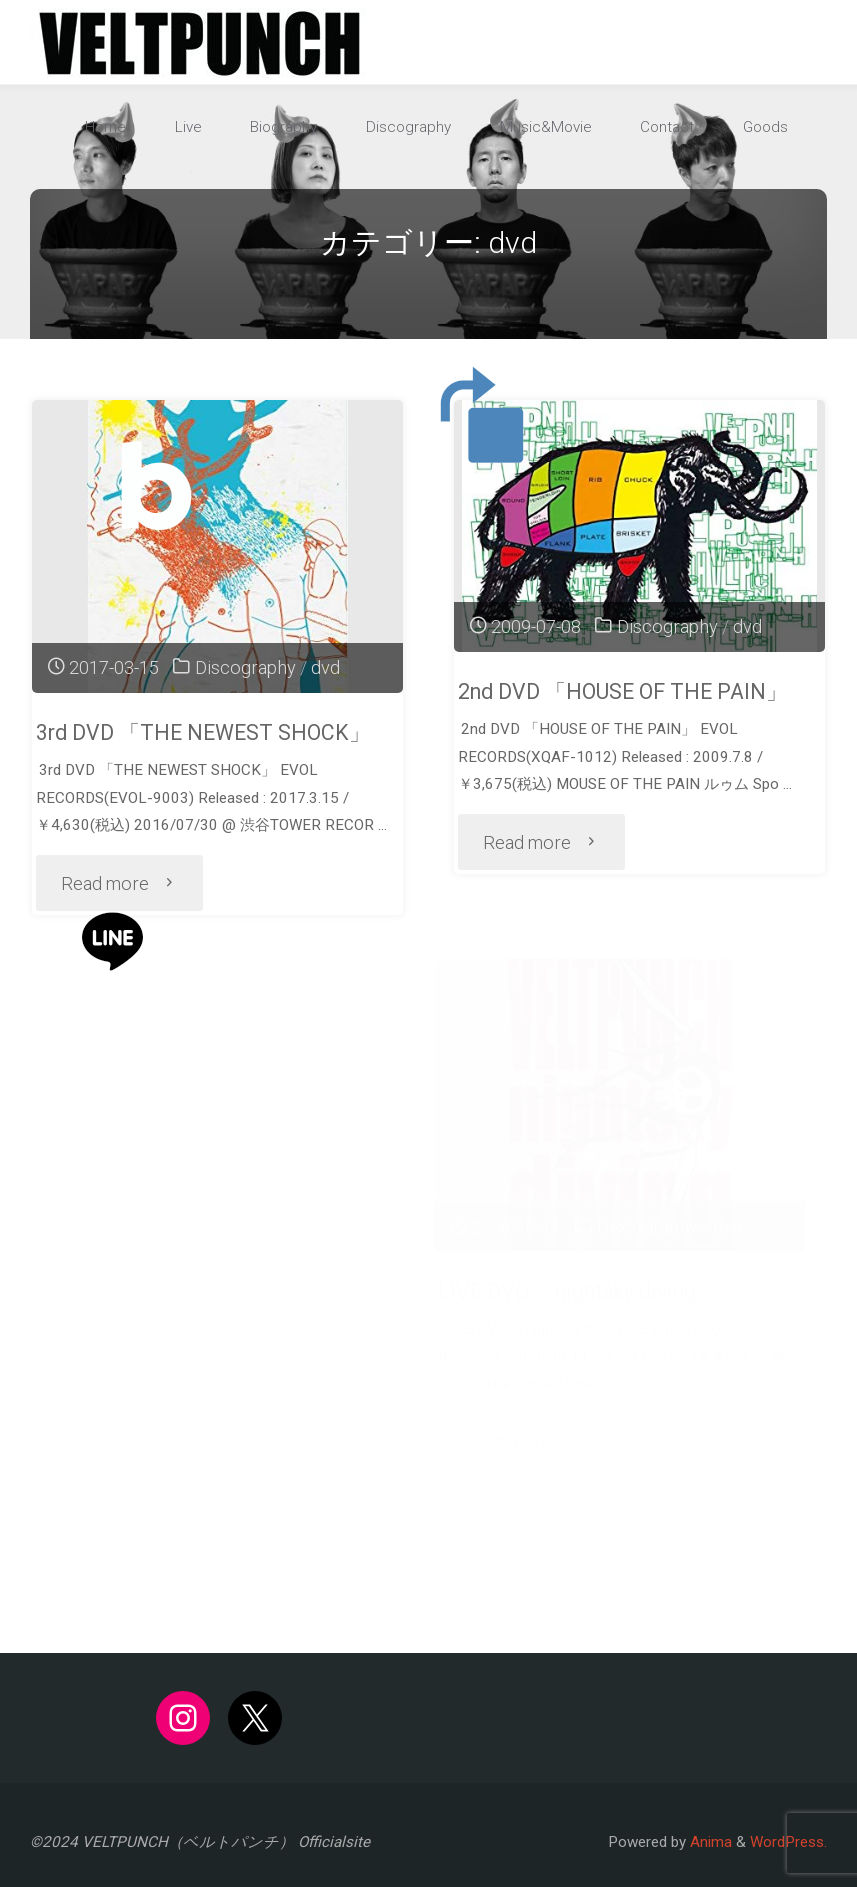 This screenshot has height=1887, width=857. What do you see at coordinates (482, 417) in the screenshot?
I see `rotate object clockwise` at bounding box center [482, 417].